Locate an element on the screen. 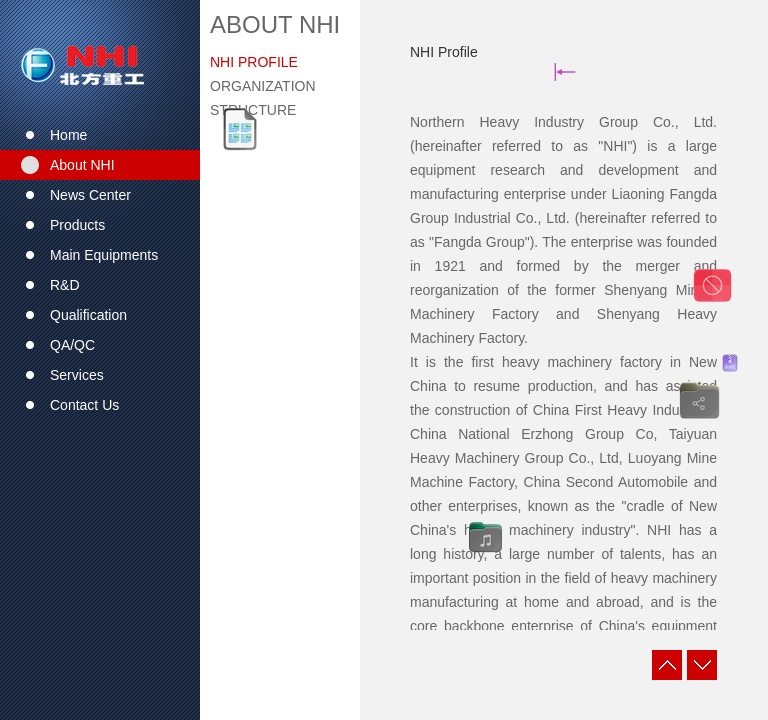 This screenshot has height=720, width=768. open your music folder is located at coordinates (485, 536).